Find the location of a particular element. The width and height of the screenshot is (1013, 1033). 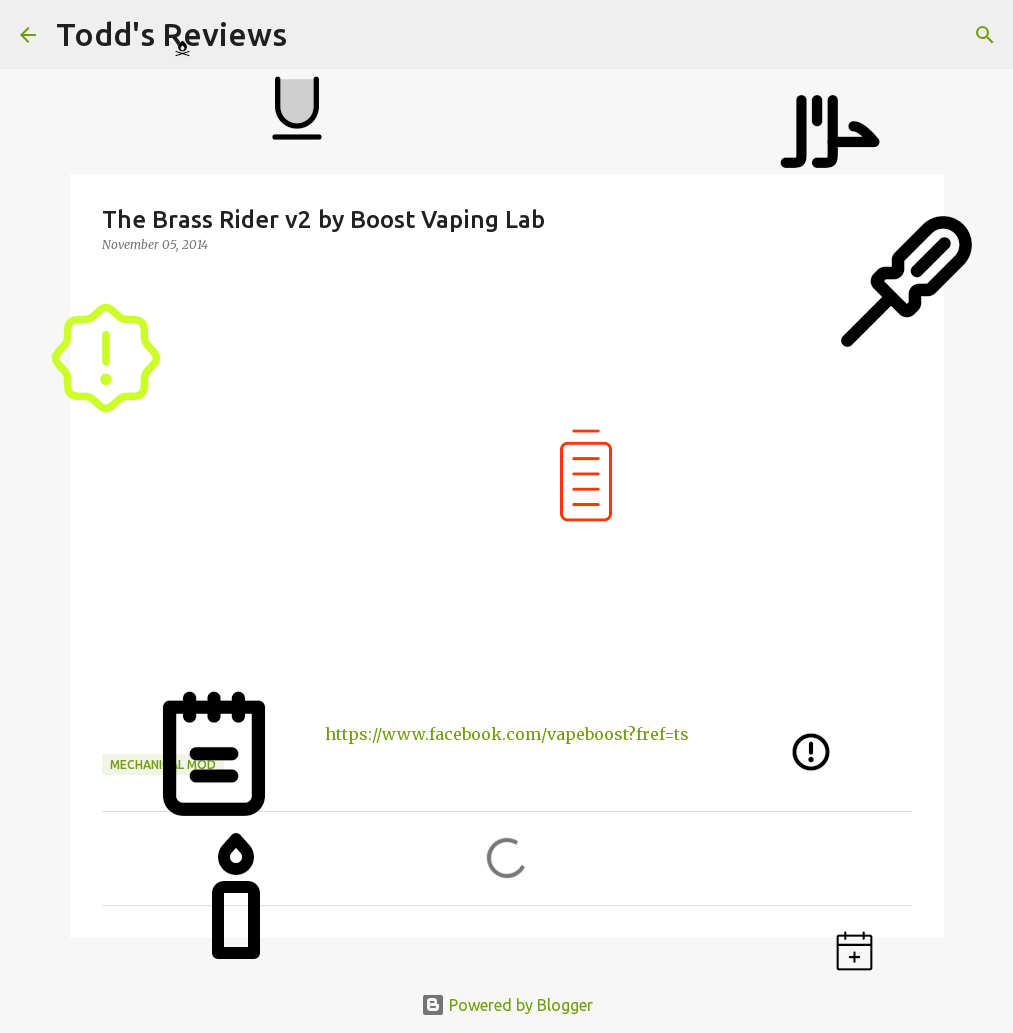

add a new calendar event is located at coordinates (854, 952).